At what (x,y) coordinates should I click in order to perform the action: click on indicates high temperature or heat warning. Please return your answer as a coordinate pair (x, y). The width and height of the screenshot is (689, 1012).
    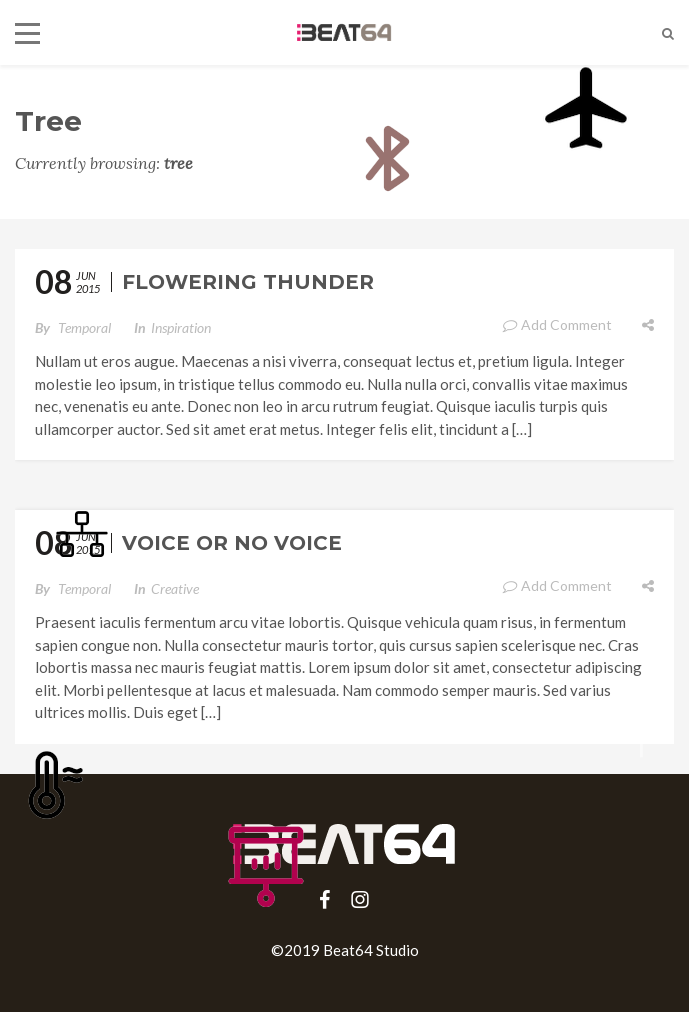
    Looking at the image, I should click on (49, 785).